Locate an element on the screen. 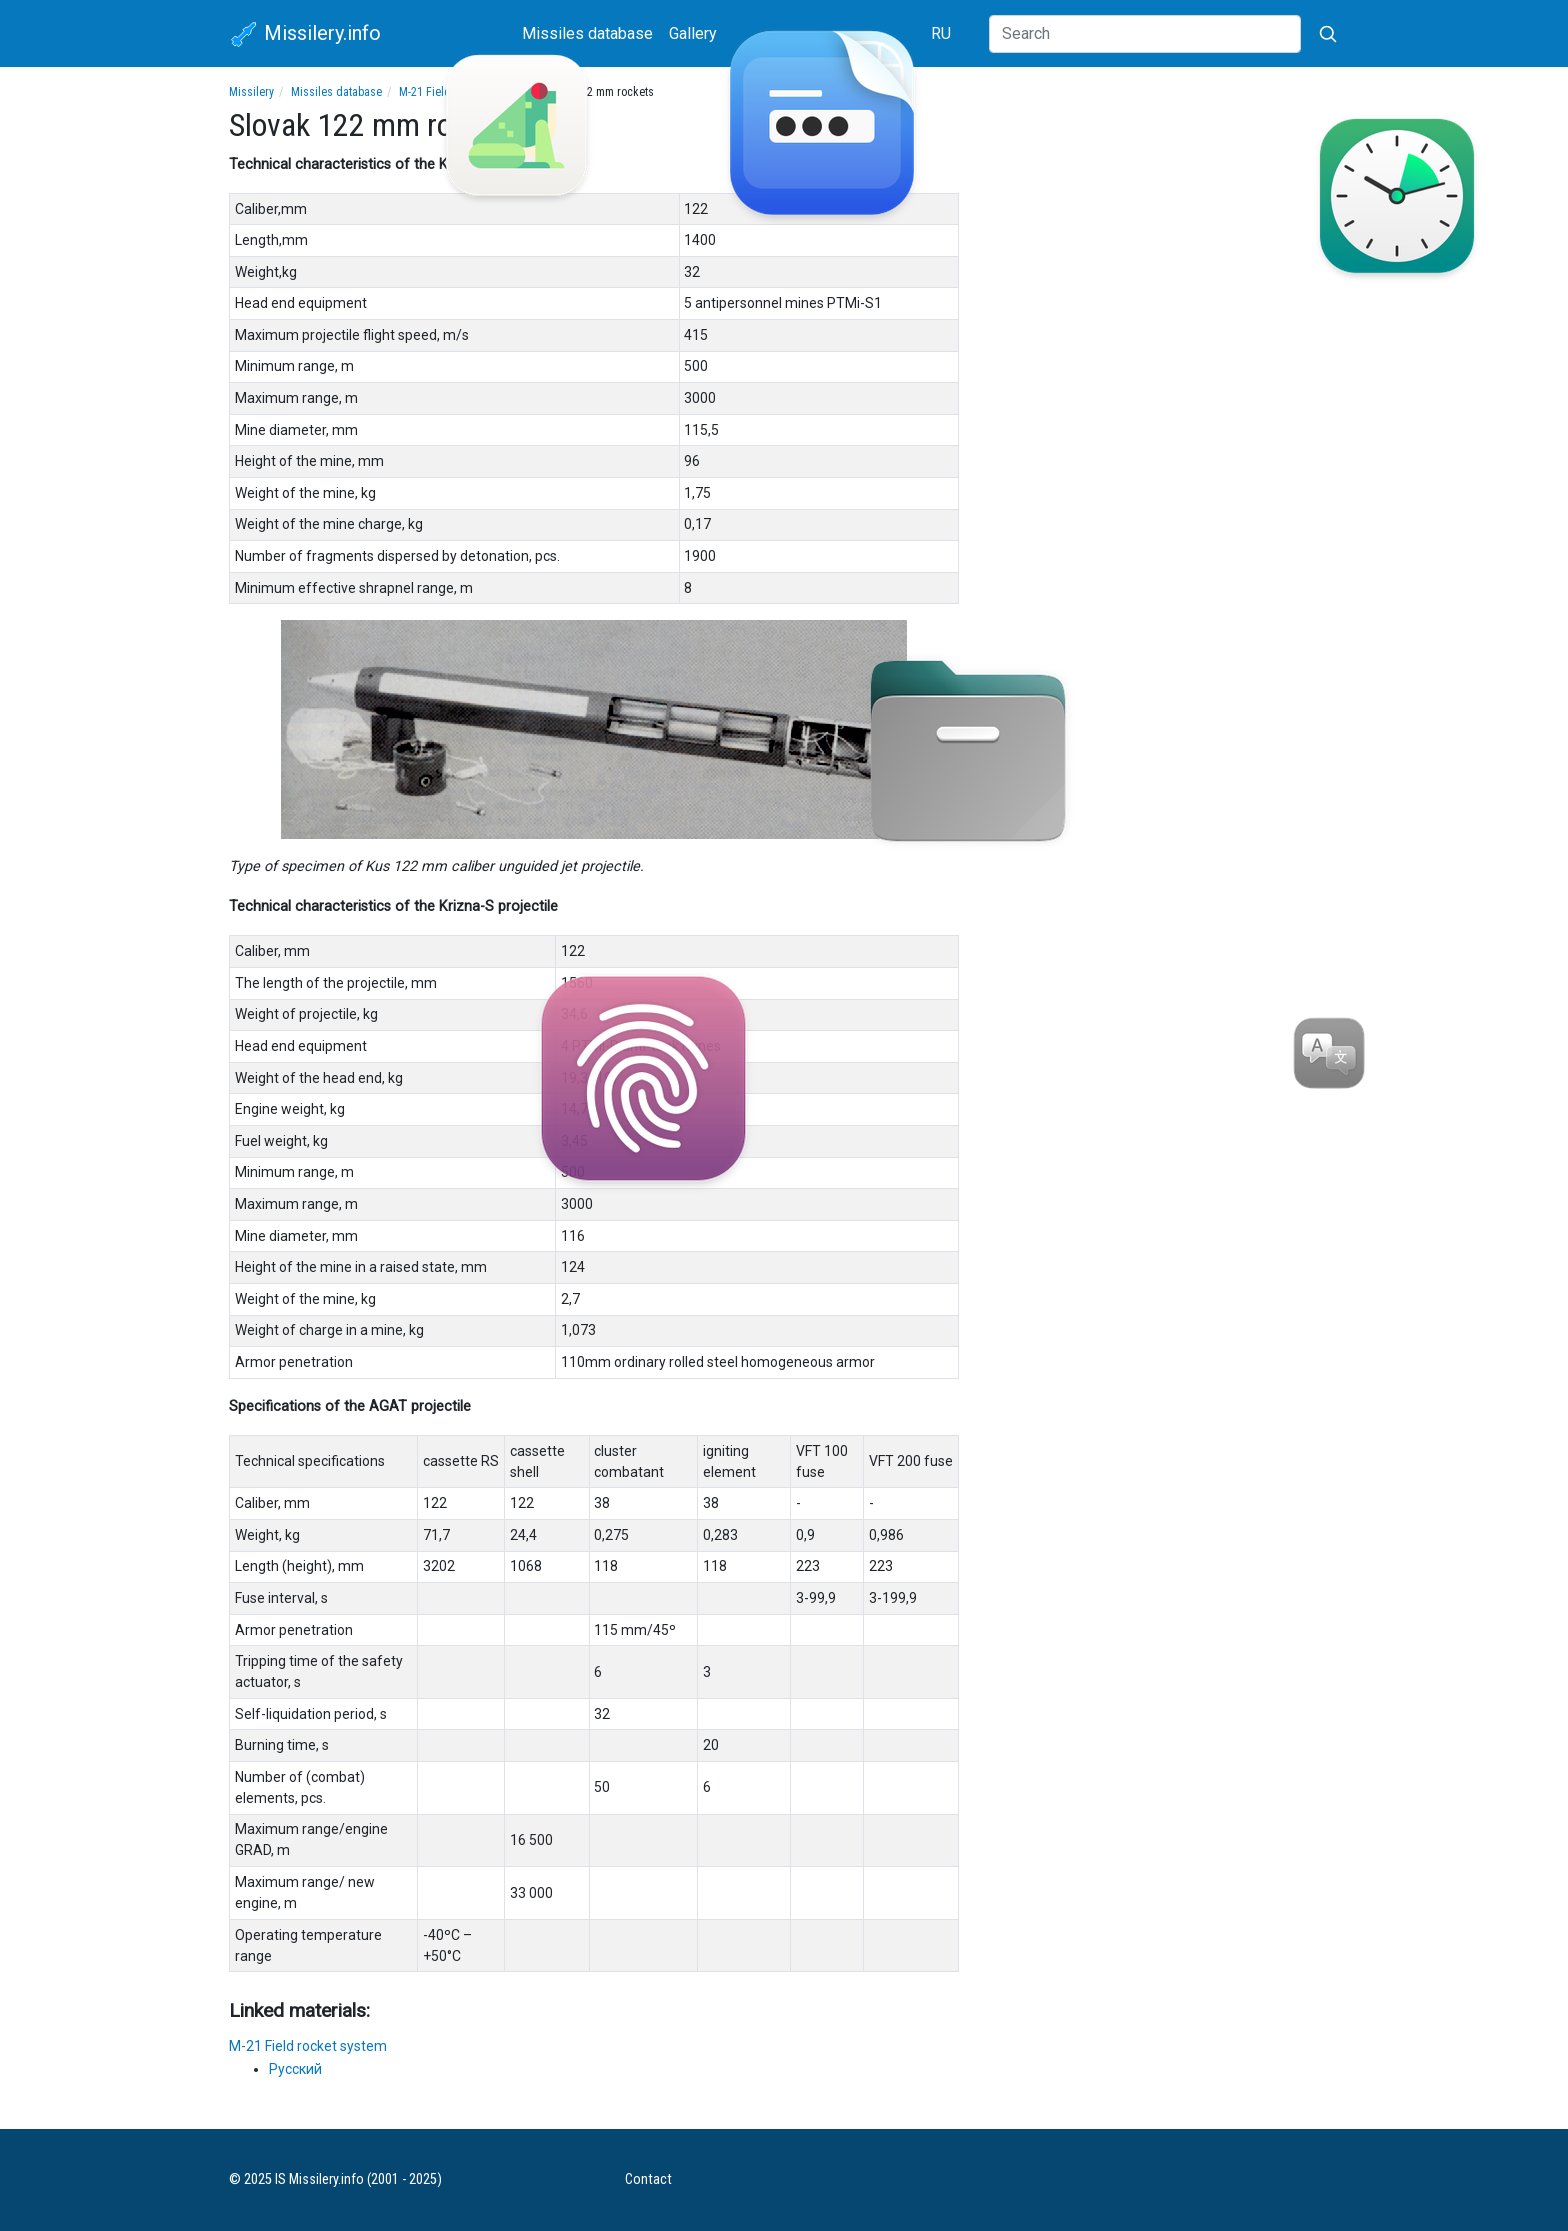 The height and width of the screenshot is (2231, 1568). open login or authentication app is located at coordinates (822, 123).